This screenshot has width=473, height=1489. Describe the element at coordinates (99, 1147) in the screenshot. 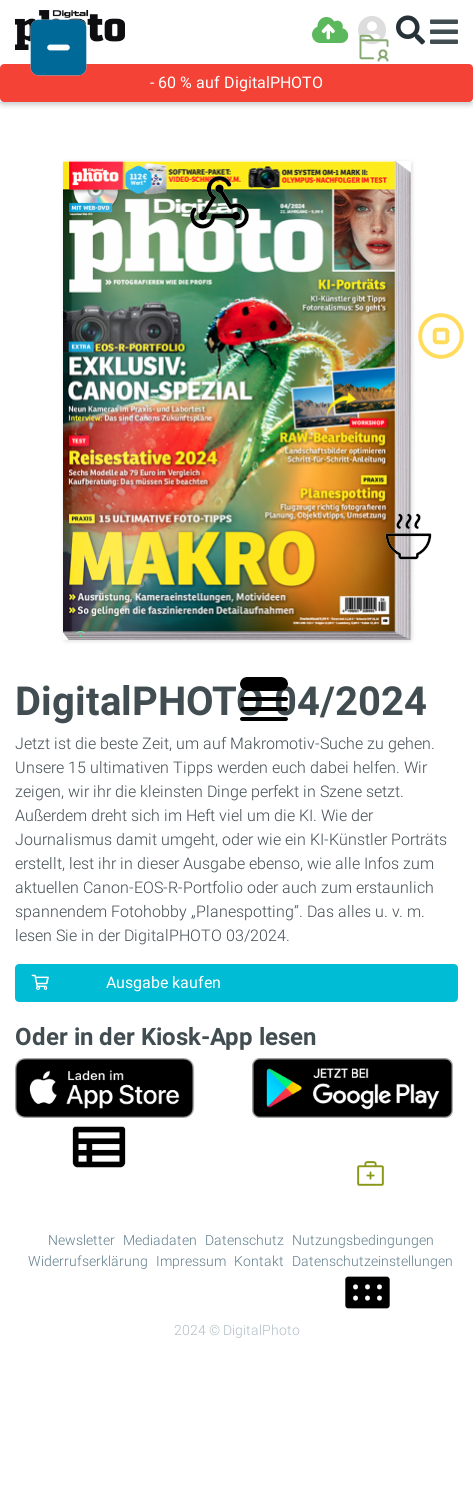

I see `view data in table format` at that location.